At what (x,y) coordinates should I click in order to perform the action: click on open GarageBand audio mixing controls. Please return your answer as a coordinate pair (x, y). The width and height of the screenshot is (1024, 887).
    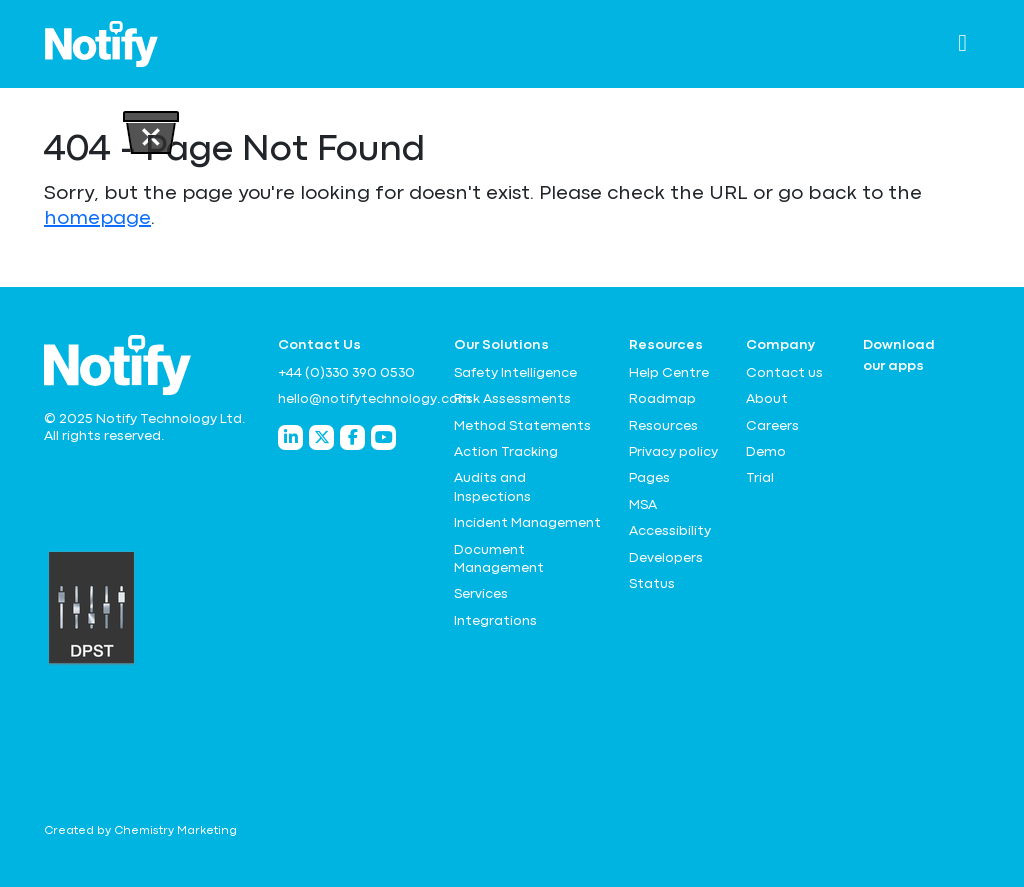
    Looking at the image, I should click on (91, 610).